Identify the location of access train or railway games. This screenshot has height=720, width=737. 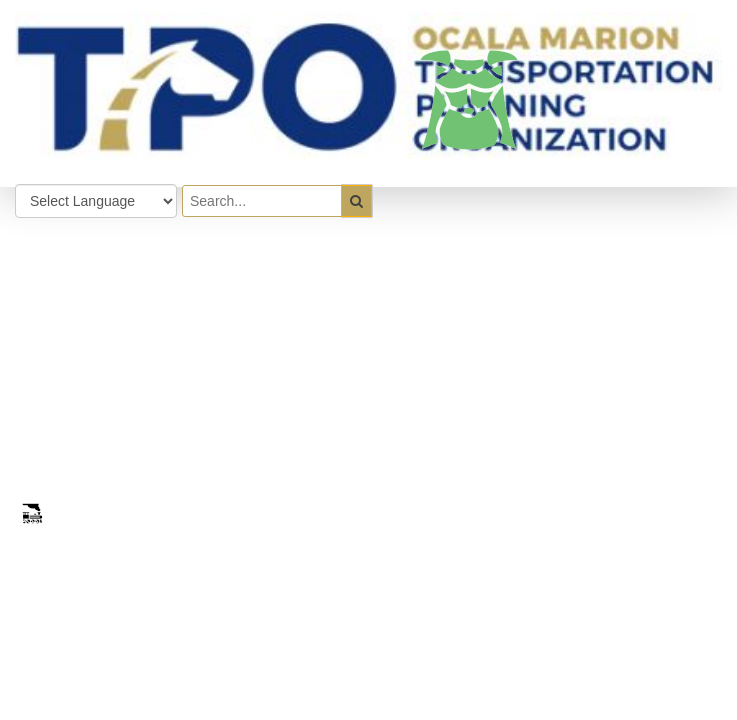
(32, 513).